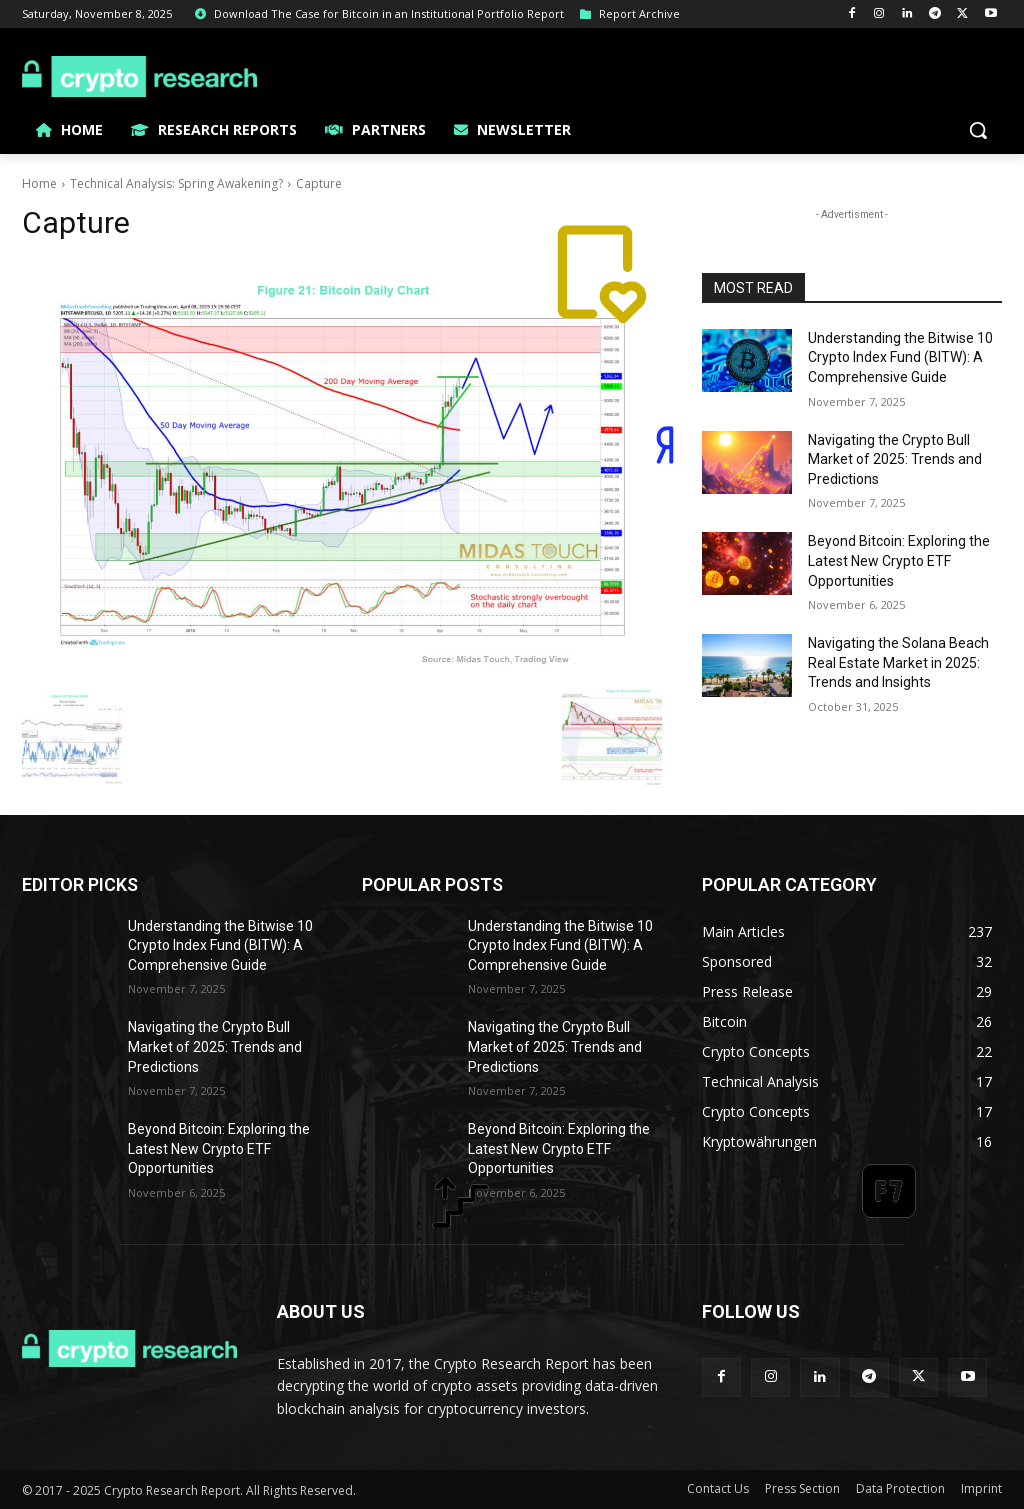 This screenshot has height=1509, width=1024. What do you see at coordinates (460, 1202) in the screenshot?
I see `go up to the next floor` at bounding box center [460, 1202].